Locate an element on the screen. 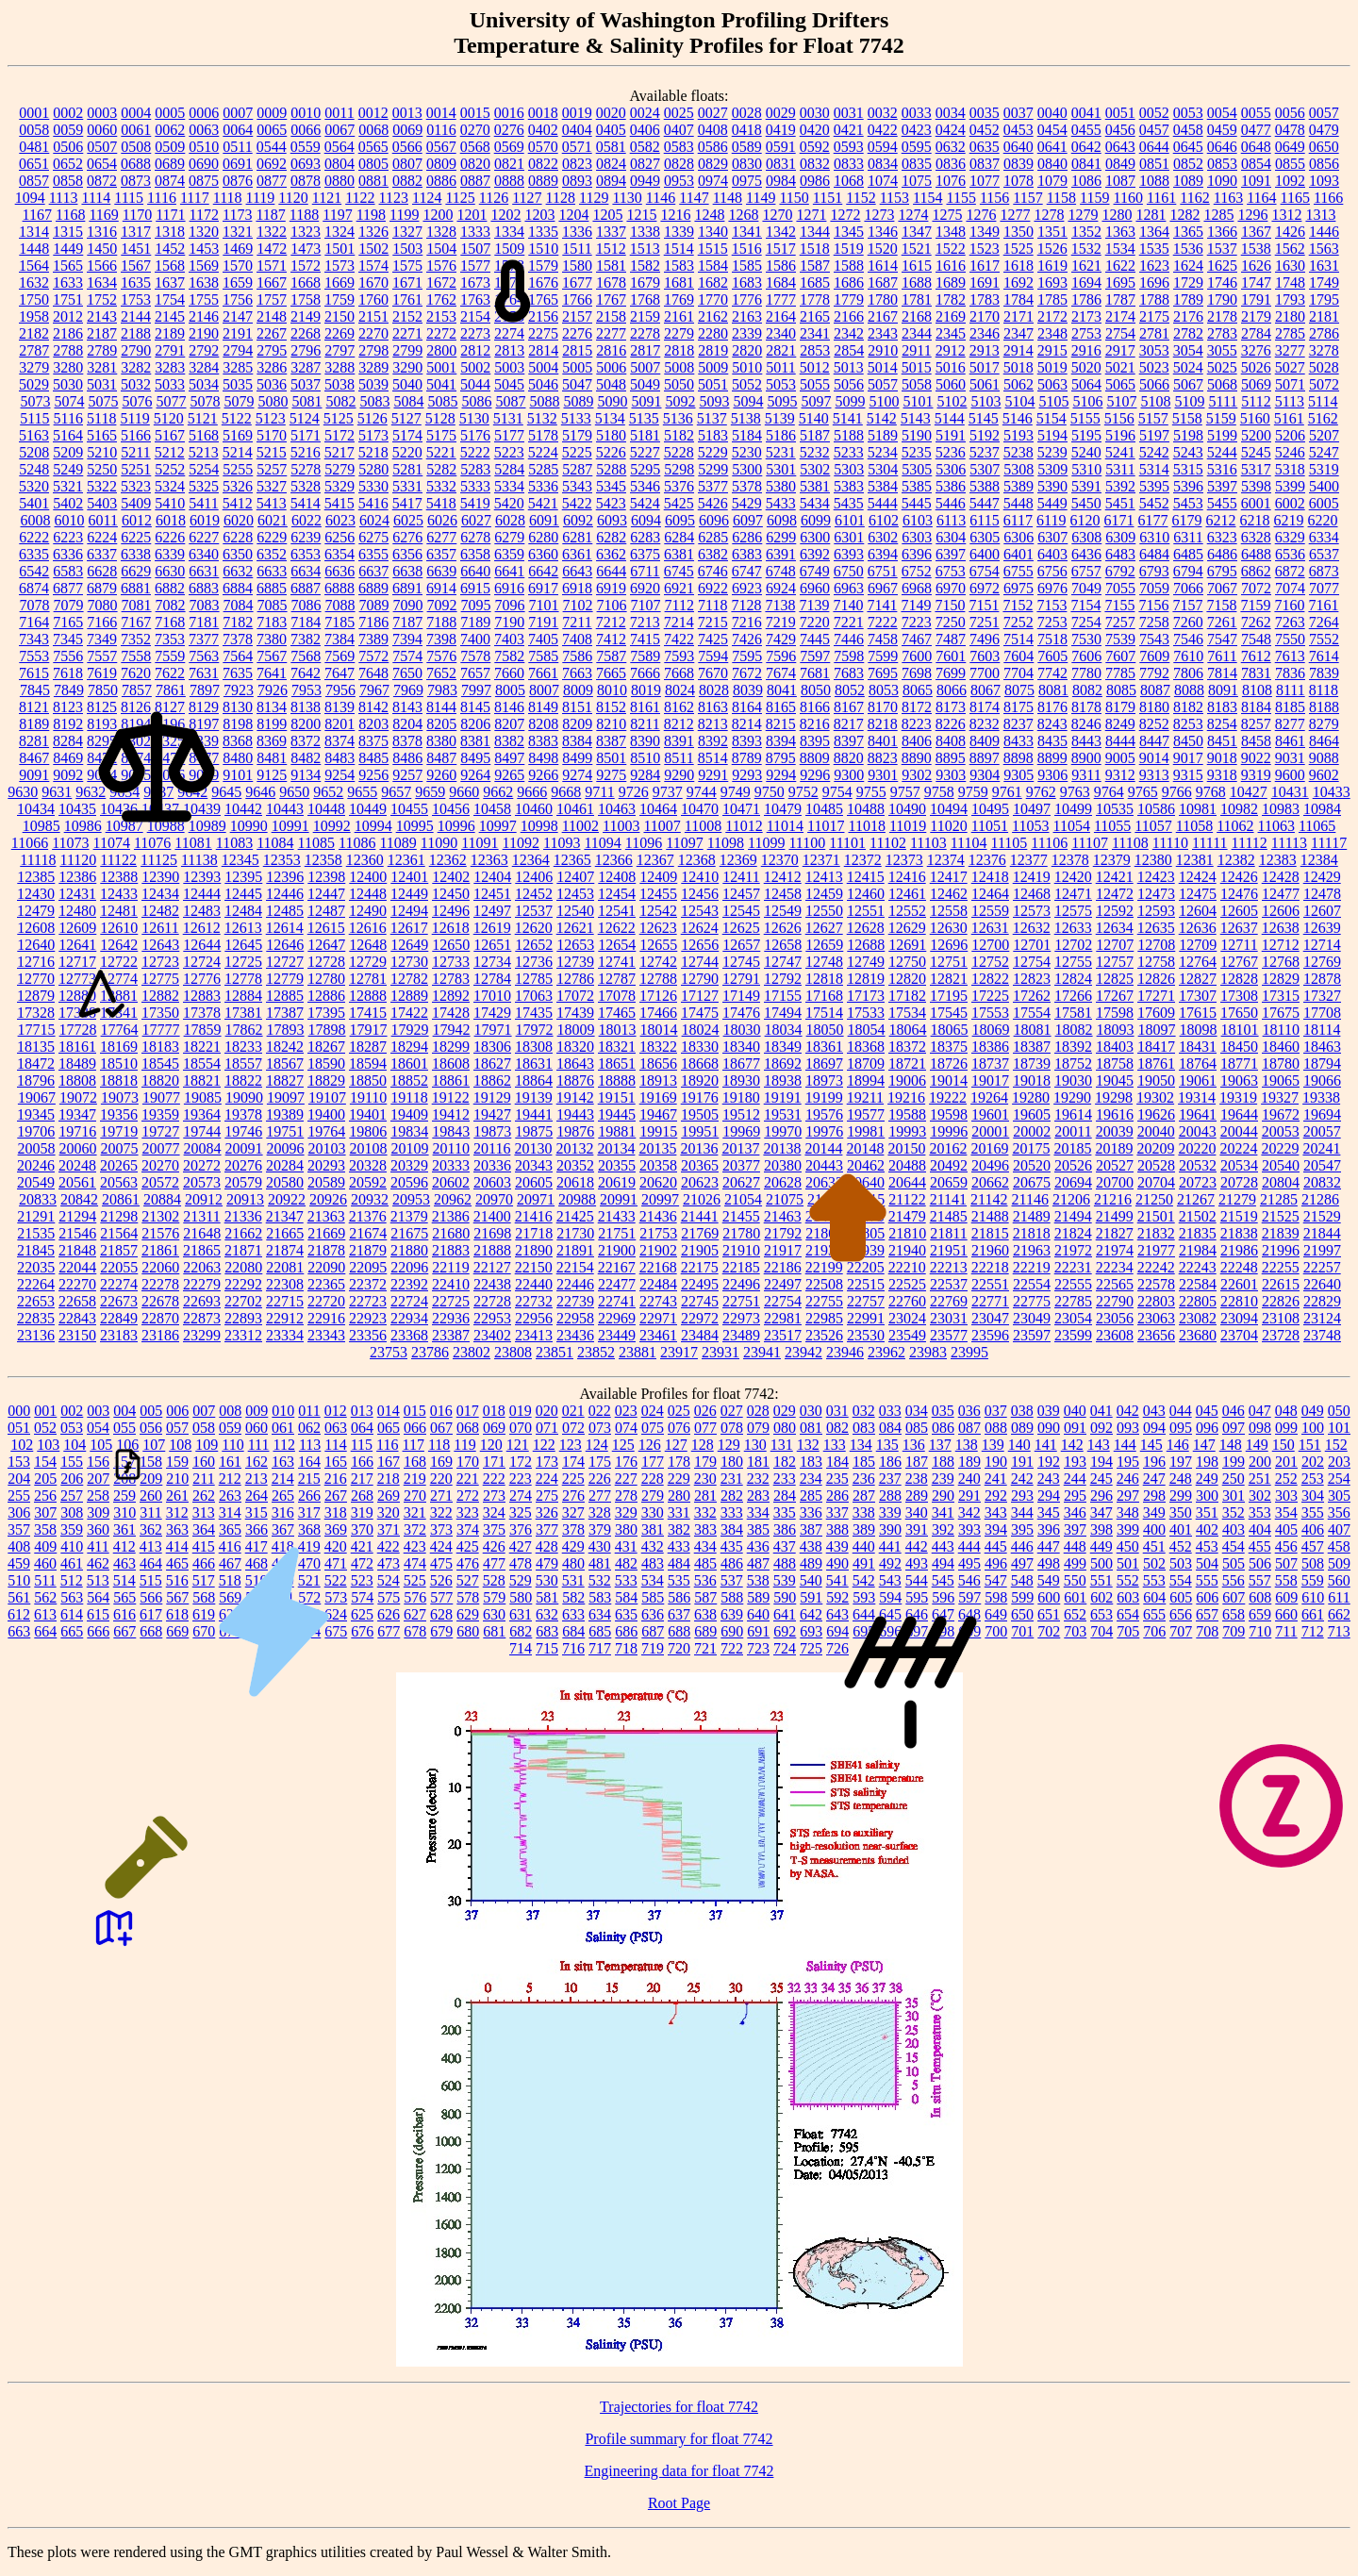 This screenshot has width=1358, height=2576. access comparison or weighing features is located at coordinates (157, 770).